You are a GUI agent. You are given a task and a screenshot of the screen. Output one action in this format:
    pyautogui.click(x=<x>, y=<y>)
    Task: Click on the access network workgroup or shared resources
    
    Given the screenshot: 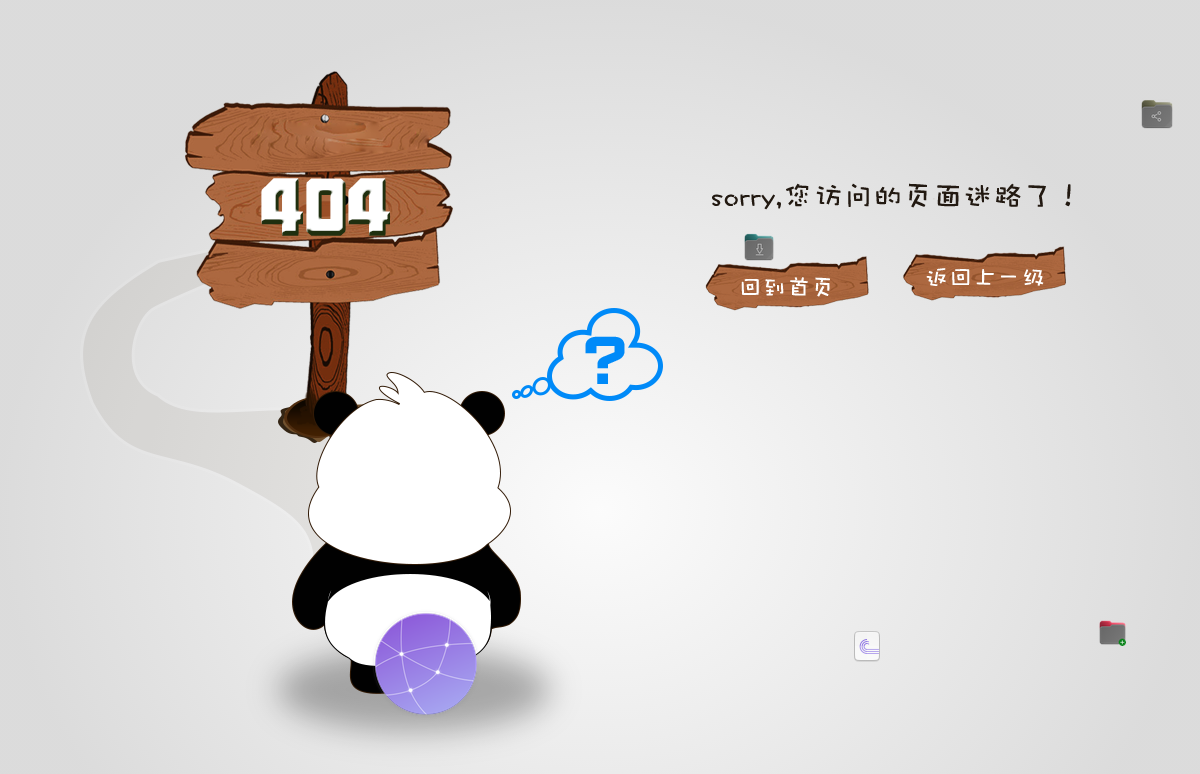 What is the action you would take?
    pyautogui.click(x=426, y=664)
    